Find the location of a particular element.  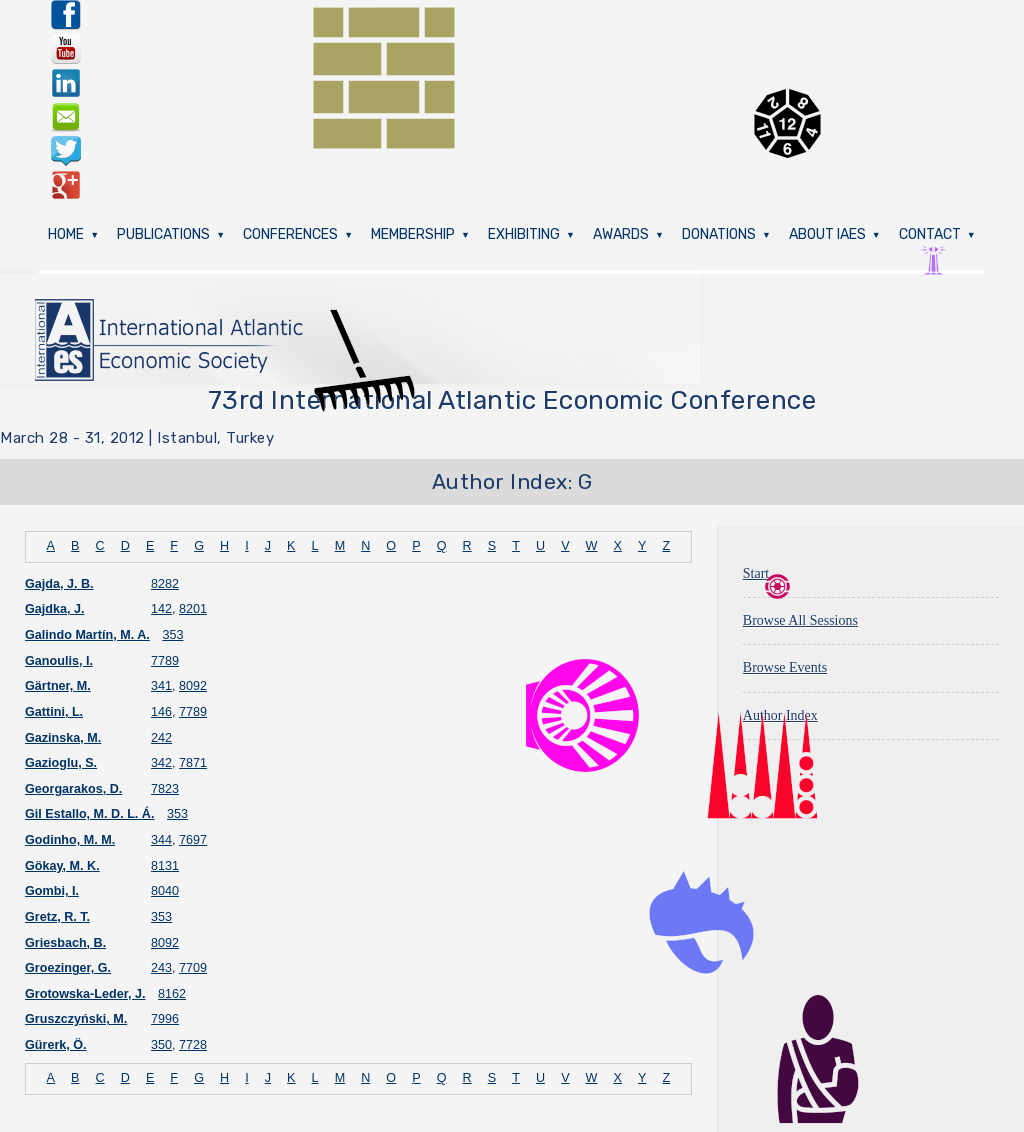

roll a 12-sided die is located at coordinates (787, 123).